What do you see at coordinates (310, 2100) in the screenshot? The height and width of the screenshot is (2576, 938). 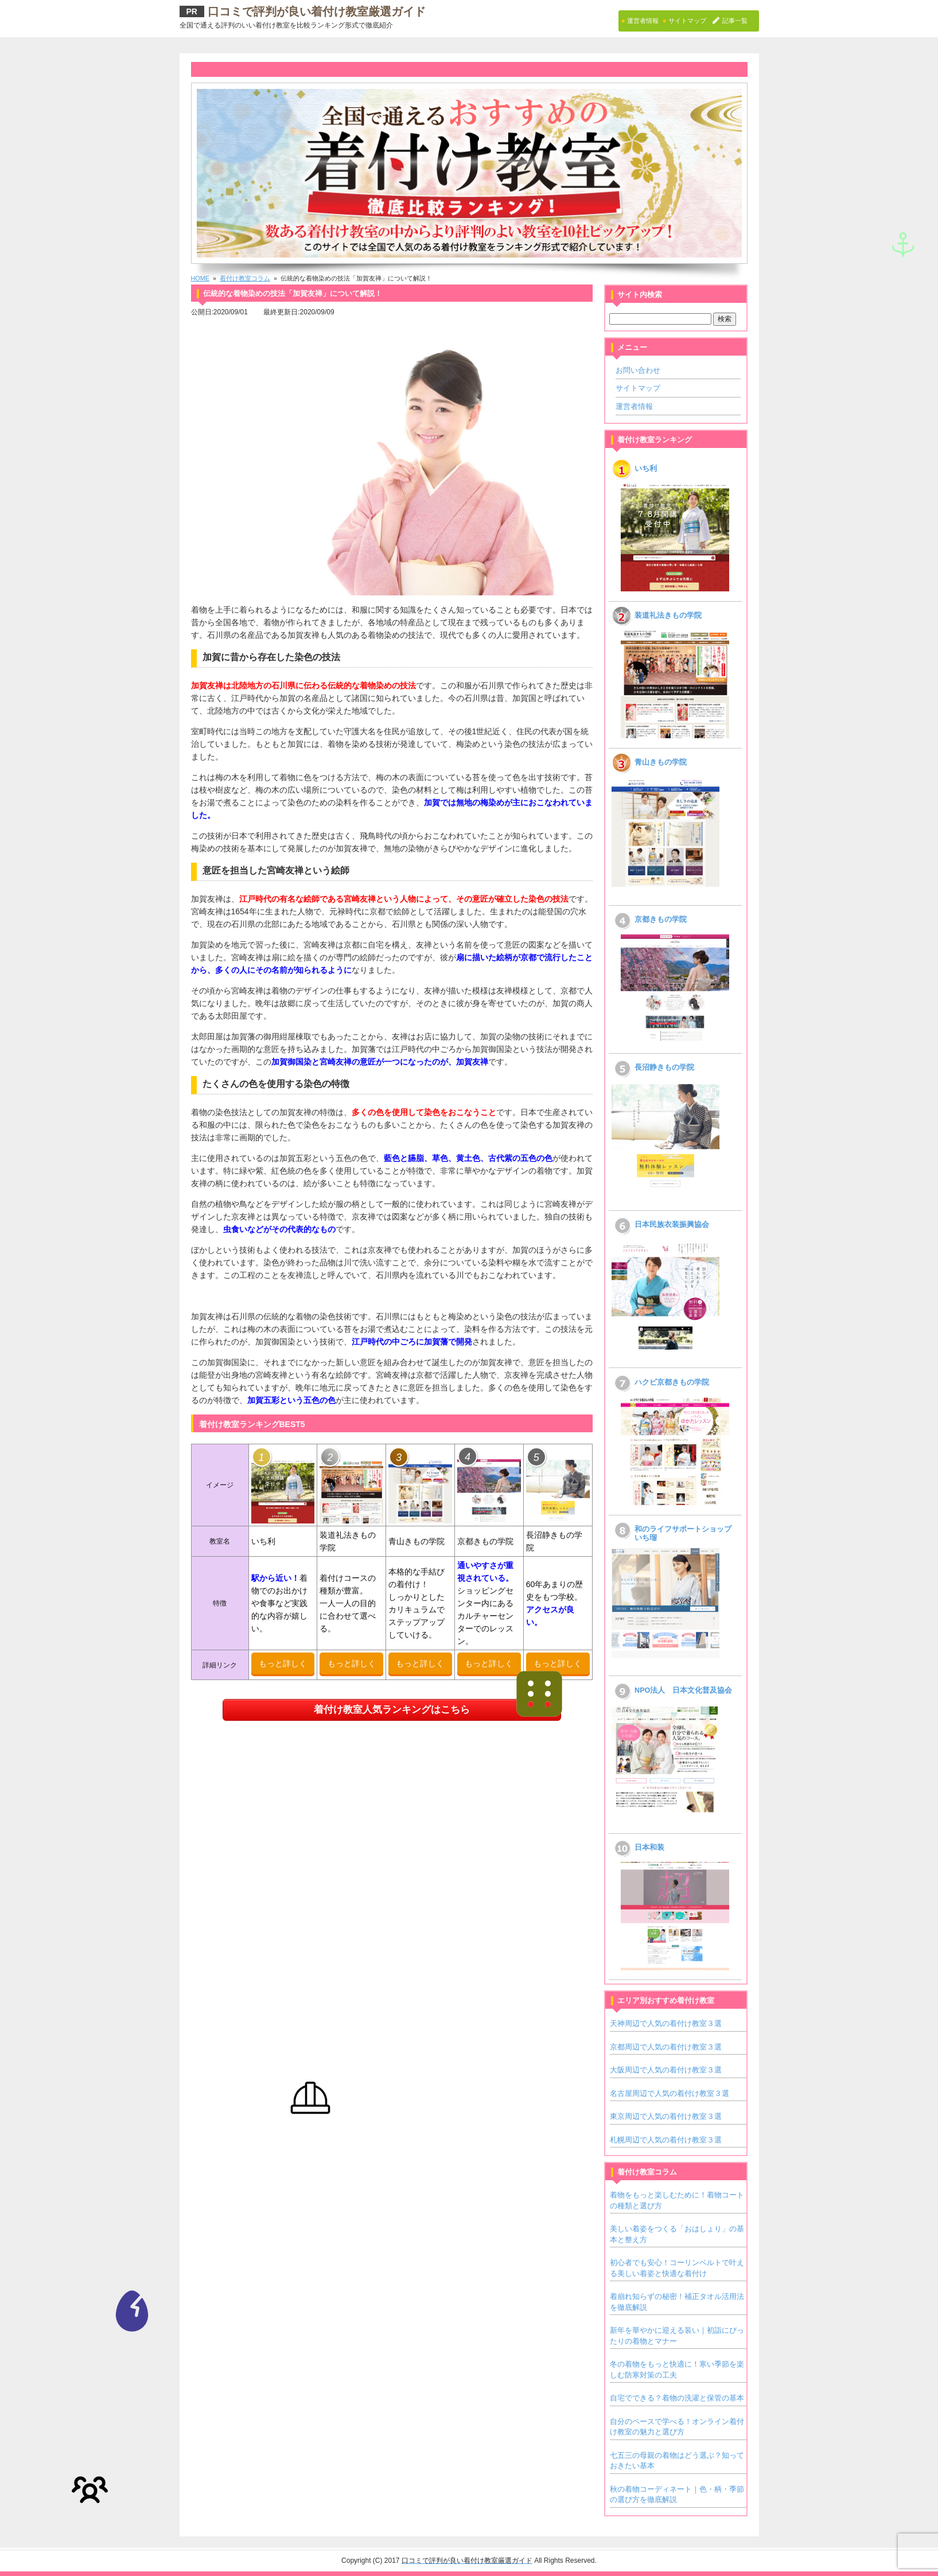 I see `access construction or work site settings` at bounding box center [310, 2100].